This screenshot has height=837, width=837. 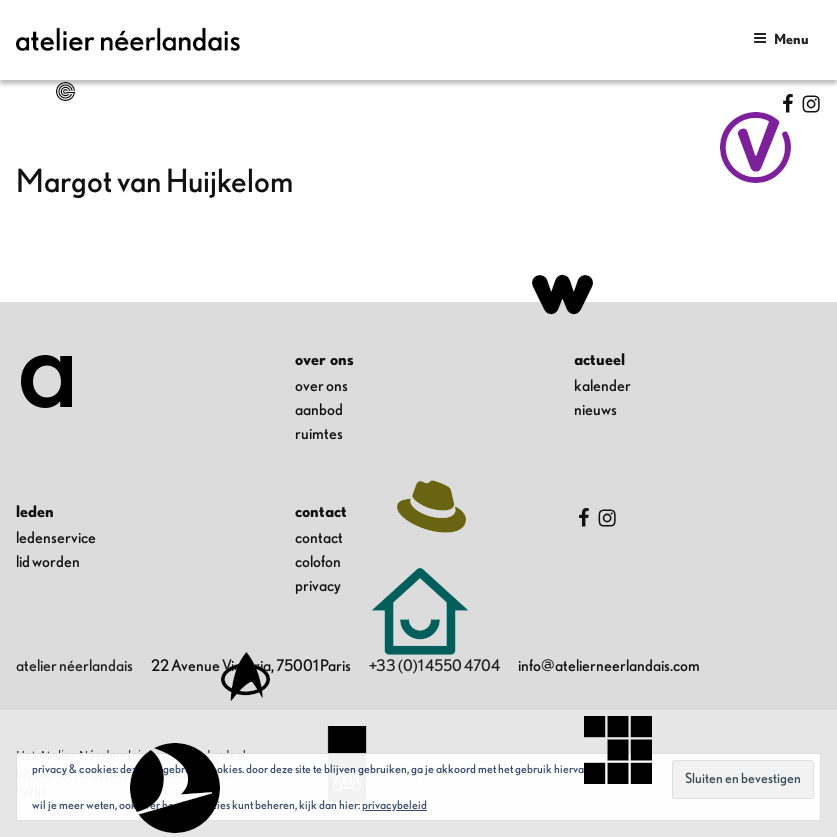 What do you see at coordinates (245, 676) in the screenshot?
I see `Star Trek franchise logo` at bounding box center [245, 676].